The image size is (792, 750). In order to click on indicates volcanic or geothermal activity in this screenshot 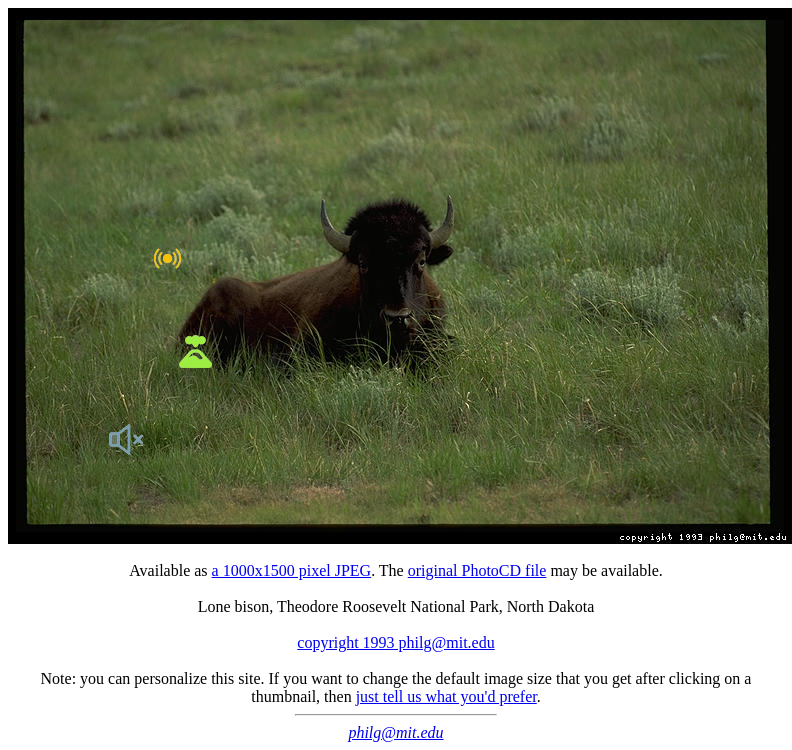, I will do `click(195, 351)`.